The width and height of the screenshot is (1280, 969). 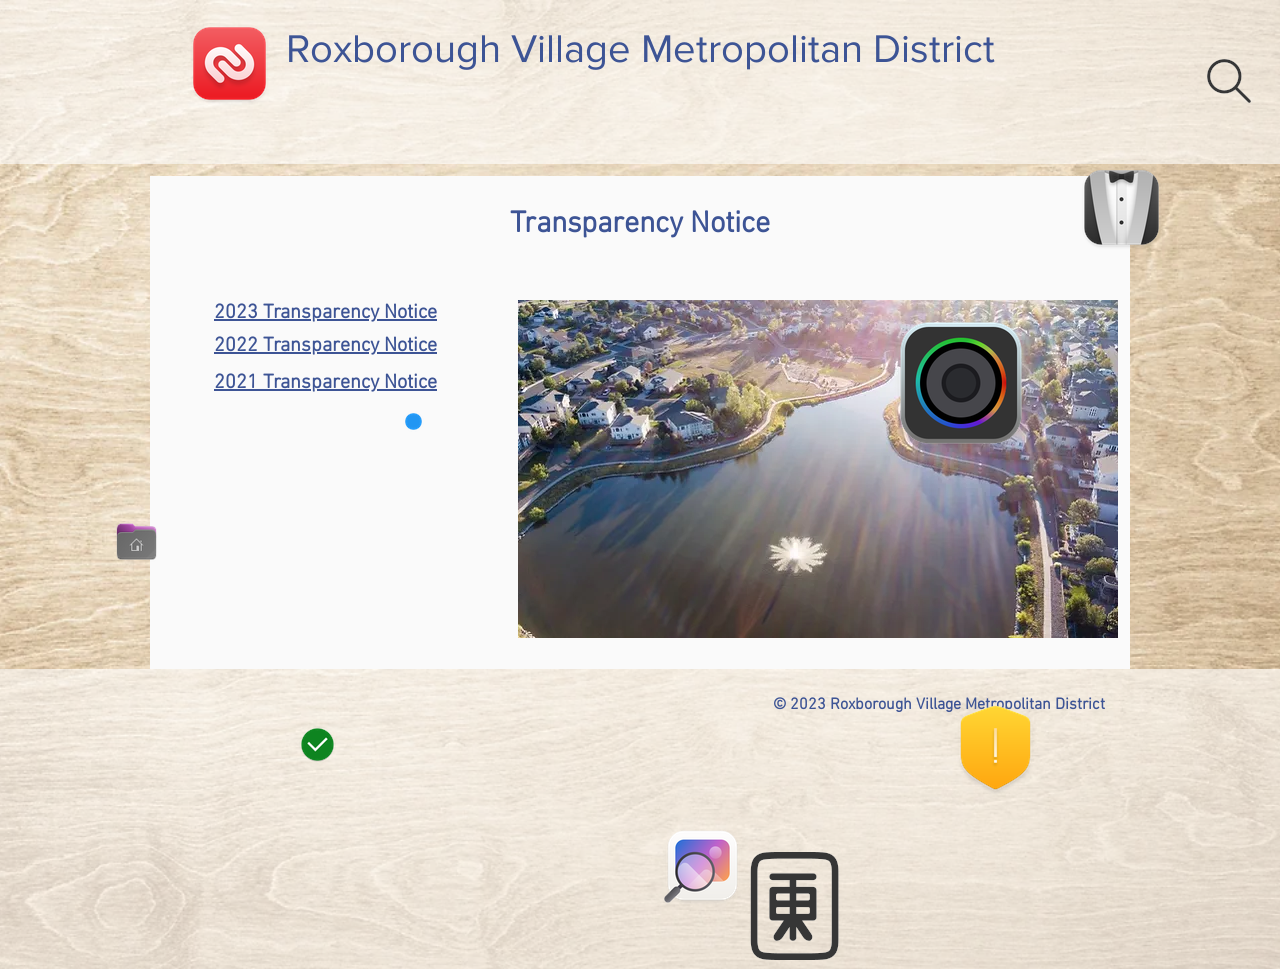 What do you see at coordinates (229, 63) in the screenshot?
I see `open authy for two-factor authentication codes` at bounding box center [229, 63].